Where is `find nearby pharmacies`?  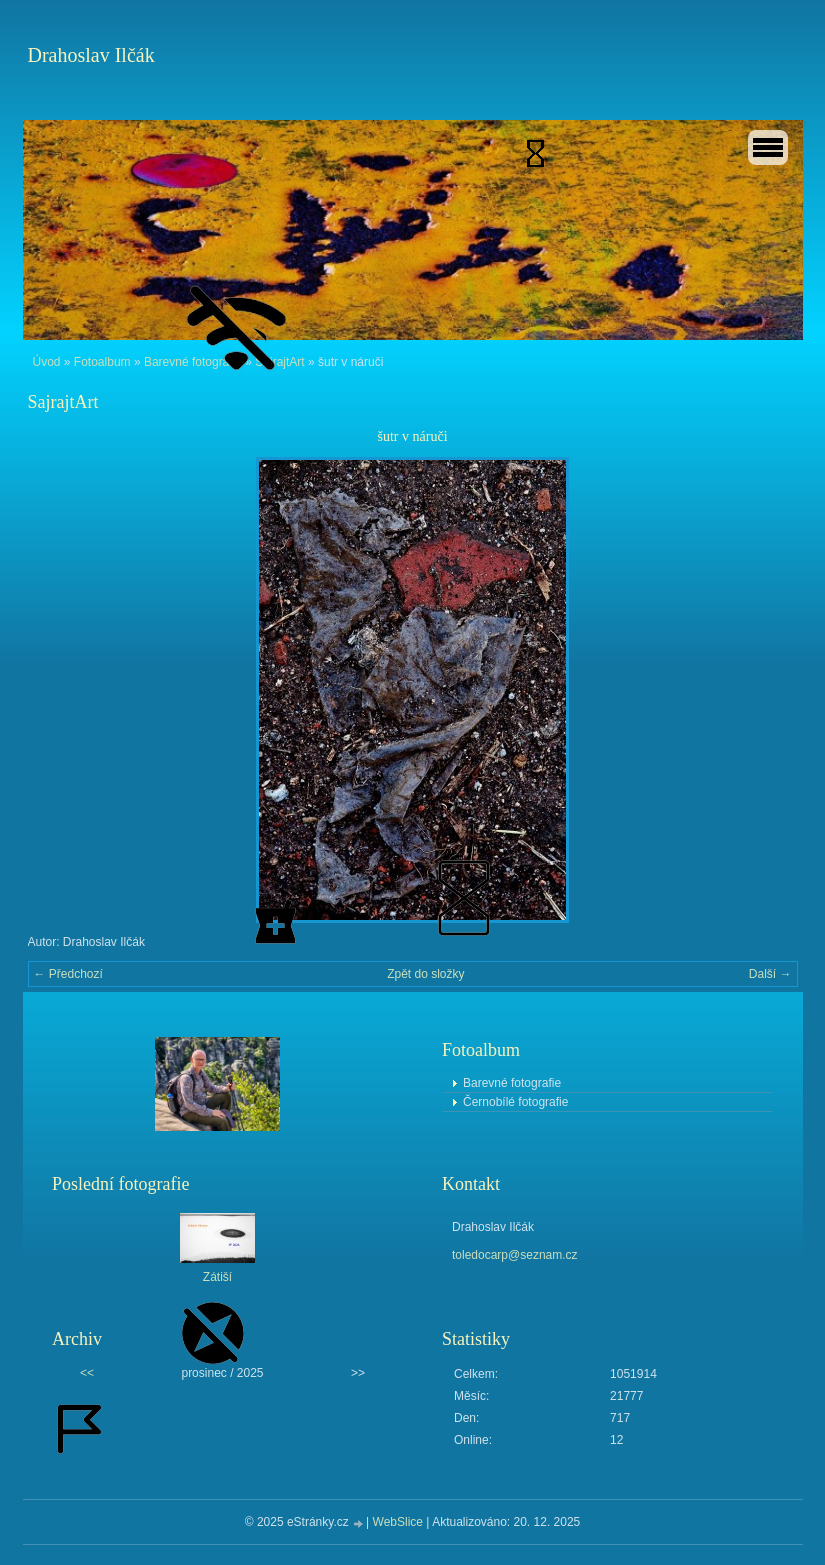 find nearby pharmacies is located at coordinates (275, 923).